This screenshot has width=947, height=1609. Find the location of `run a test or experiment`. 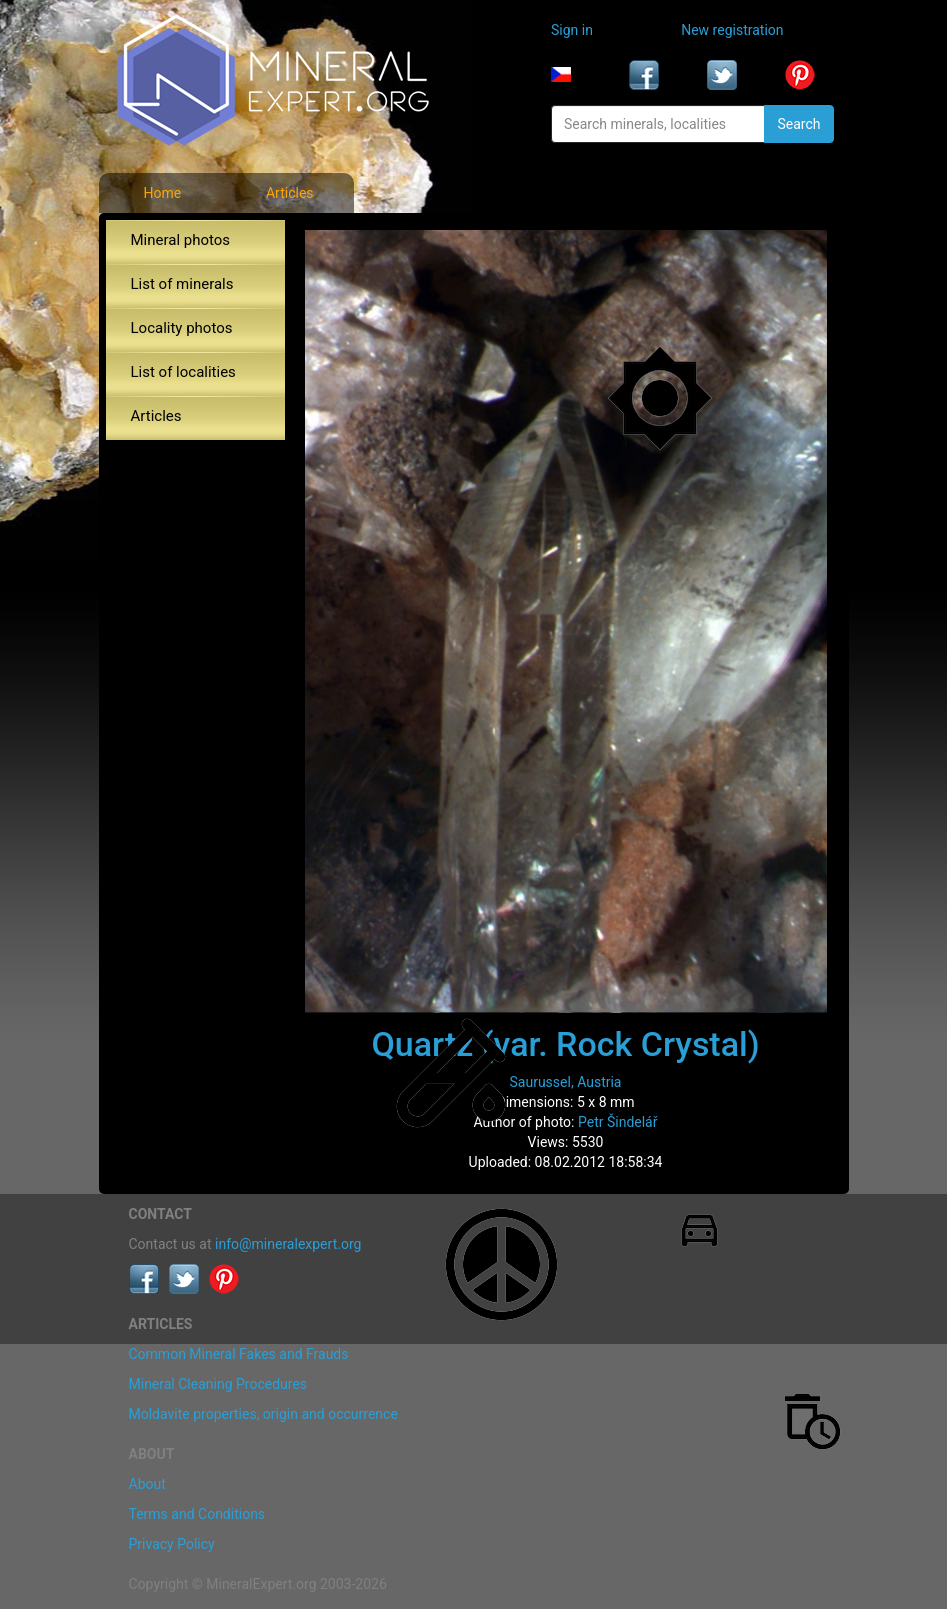

run a test or experiment is located at coordinates (451, 1073).